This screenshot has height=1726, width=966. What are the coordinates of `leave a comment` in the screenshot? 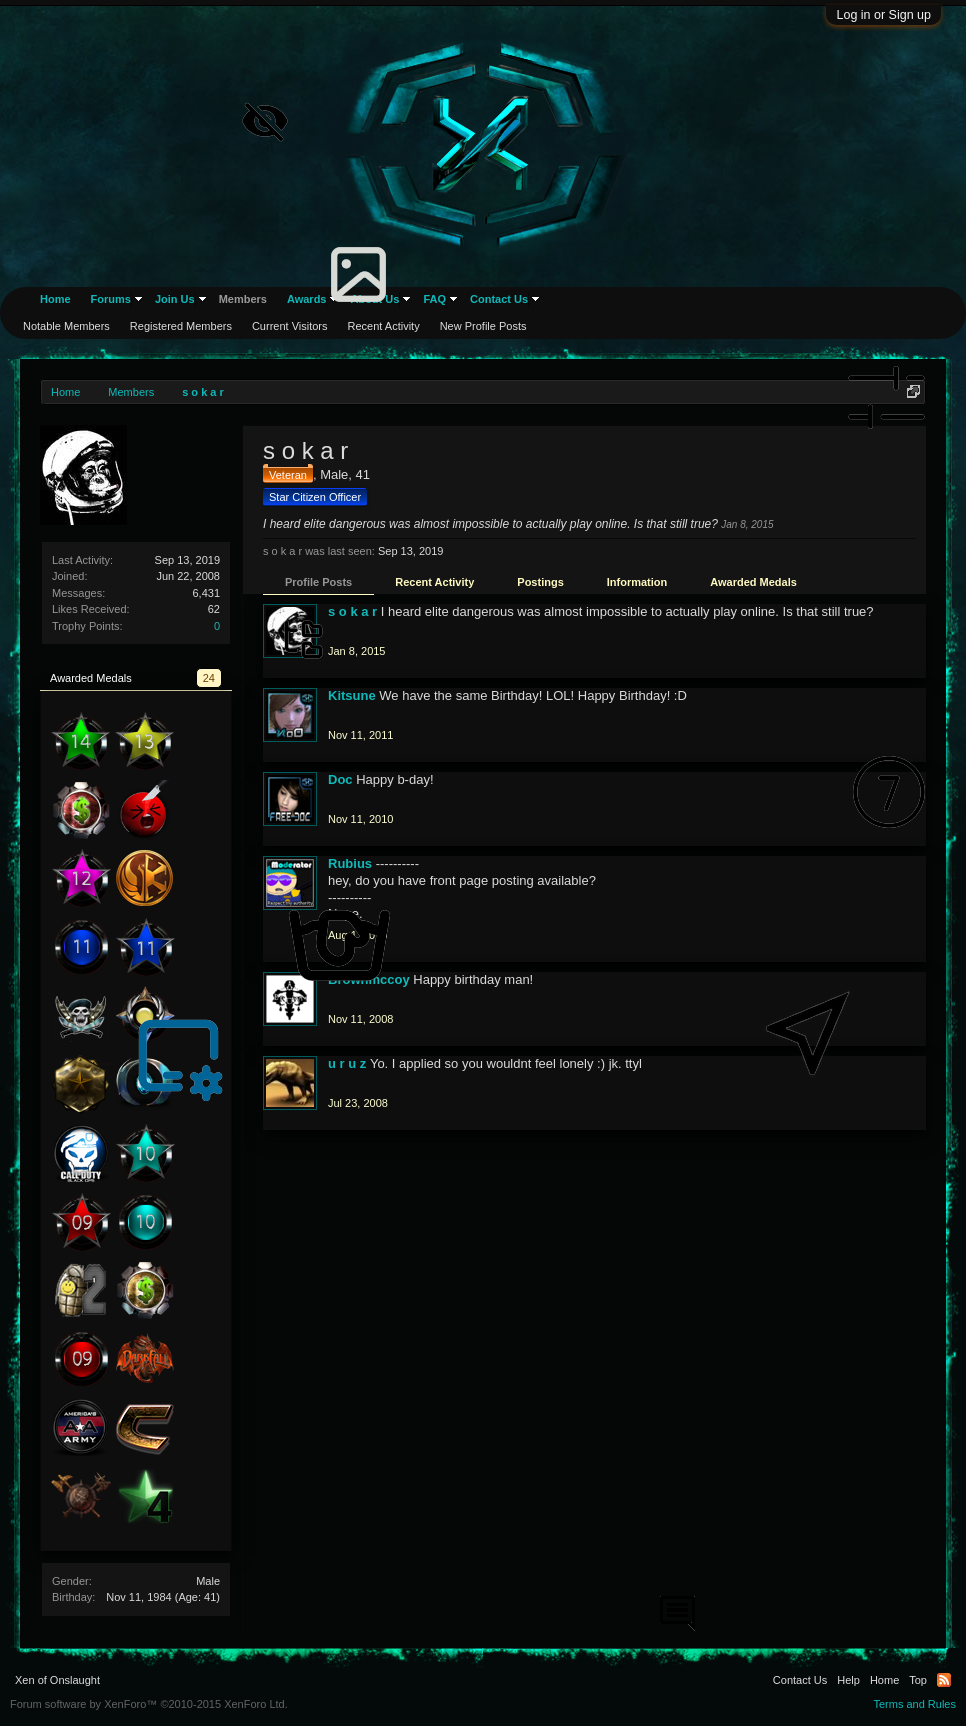 It's located at (677, 1613).